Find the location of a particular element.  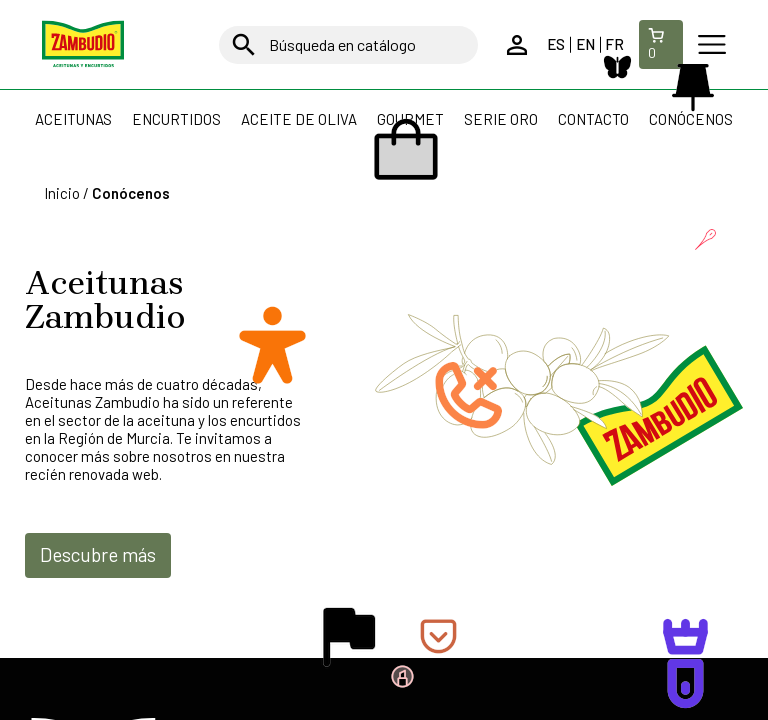

access sewing or crafting tools is located at coordinates (705, 239).